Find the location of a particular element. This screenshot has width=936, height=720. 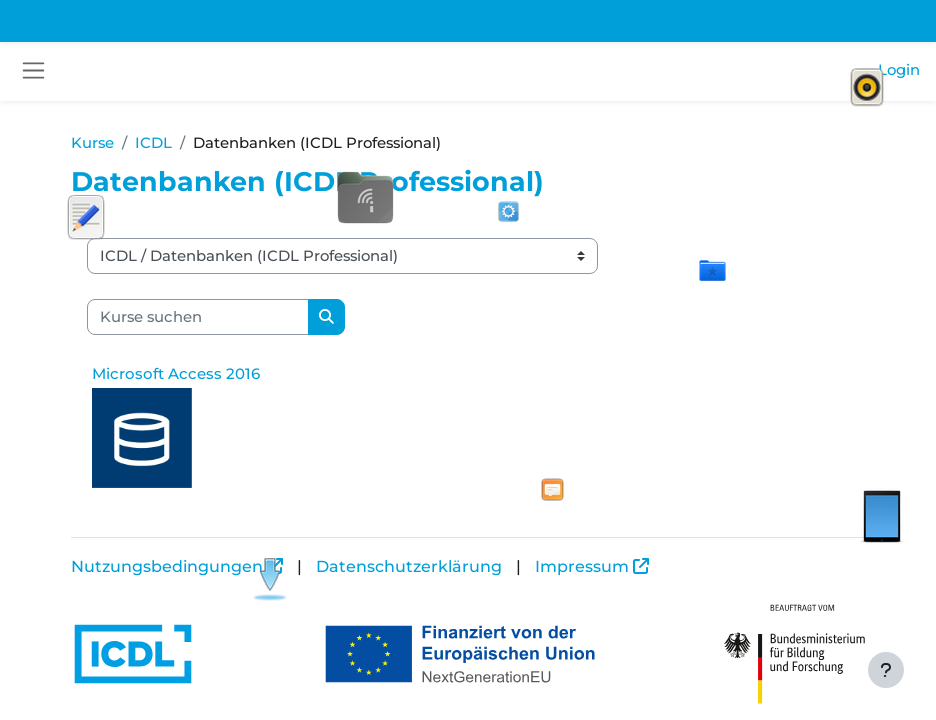

windows installer package file is located at coordinates (508, 211).